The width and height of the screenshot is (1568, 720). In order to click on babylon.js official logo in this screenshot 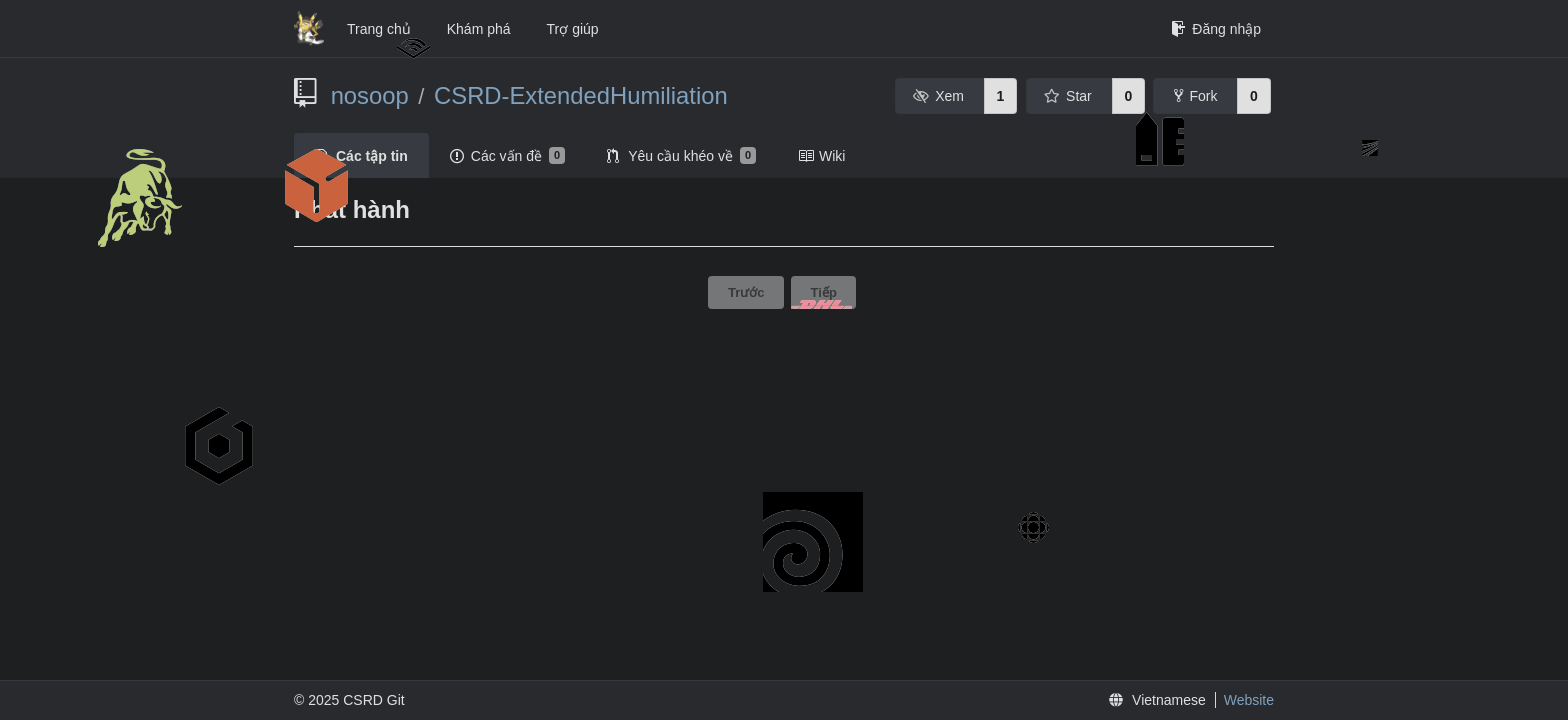, I will do `click(219, 446)`.